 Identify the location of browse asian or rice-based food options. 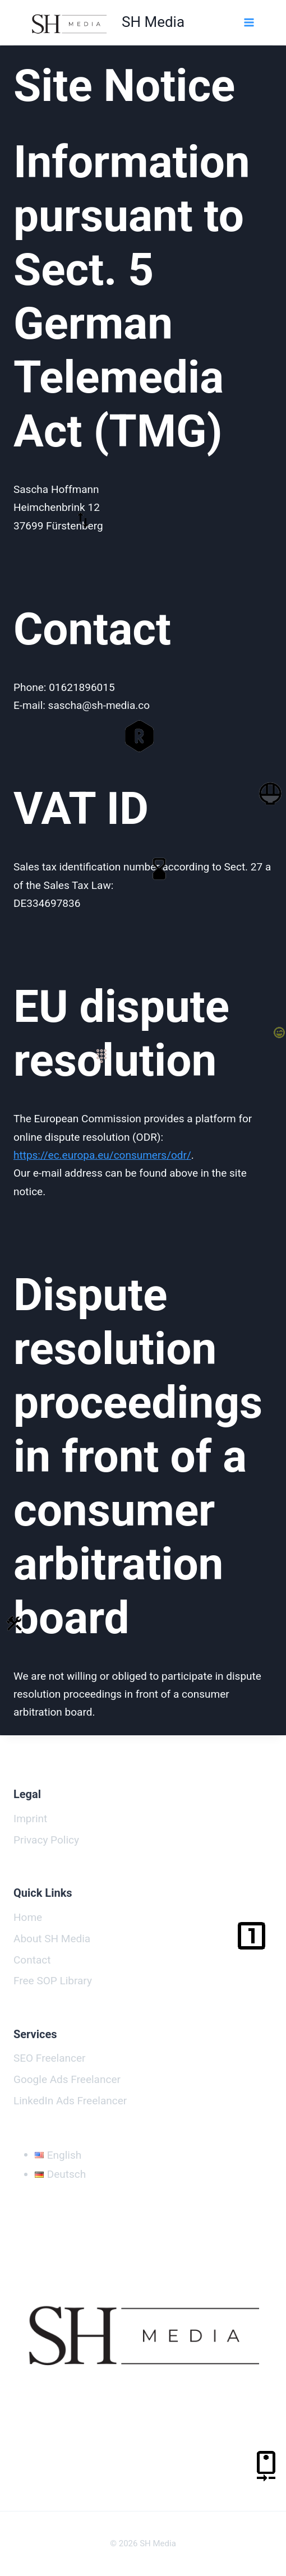
(270, 794).